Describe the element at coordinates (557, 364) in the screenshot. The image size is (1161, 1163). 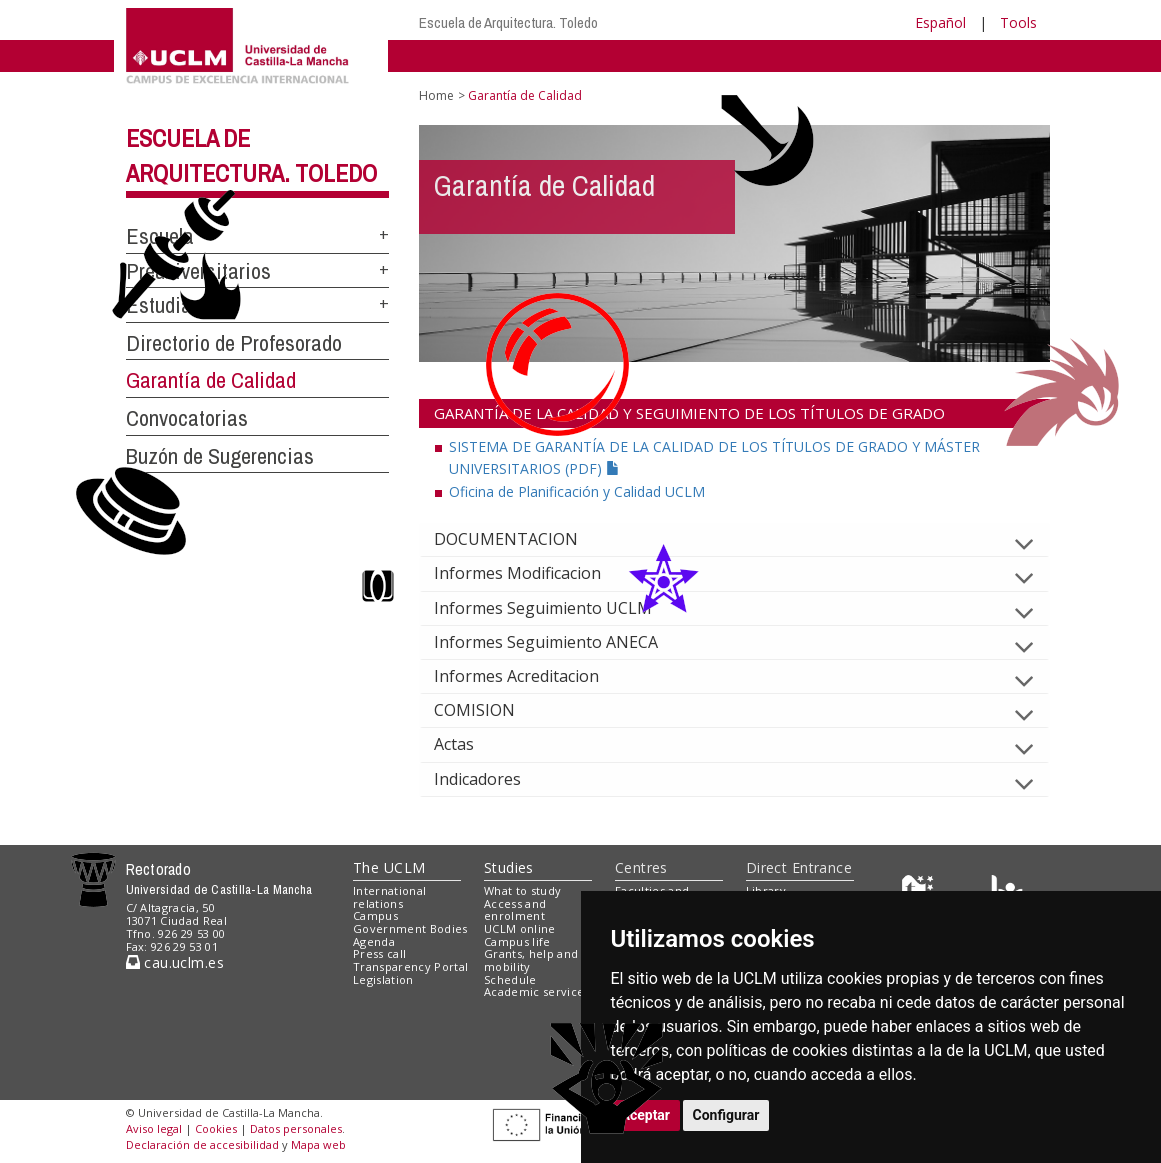
I see `a collectible orb or power-up item` at that location.